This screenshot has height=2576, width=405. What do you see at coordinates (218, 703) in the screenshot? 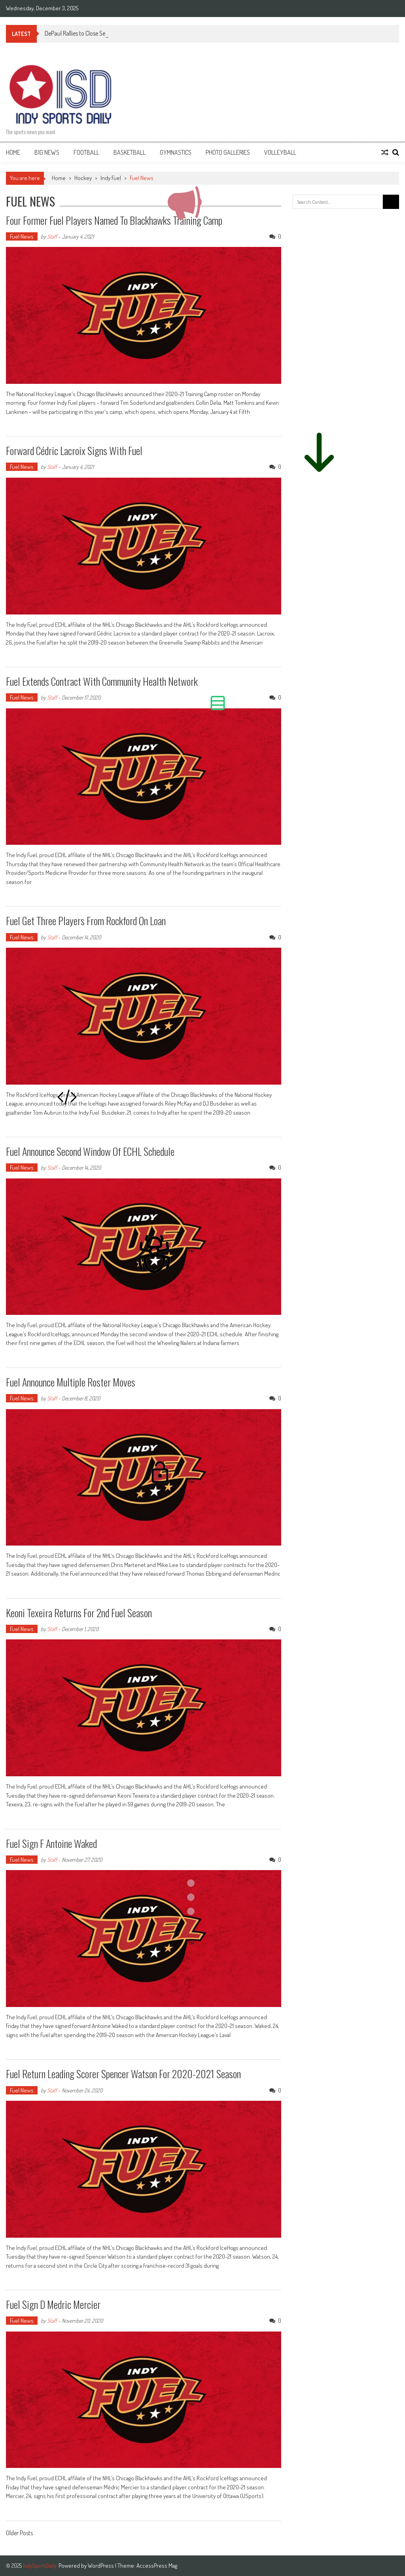
I see `switch to list view` at bounding box center [218, 703].